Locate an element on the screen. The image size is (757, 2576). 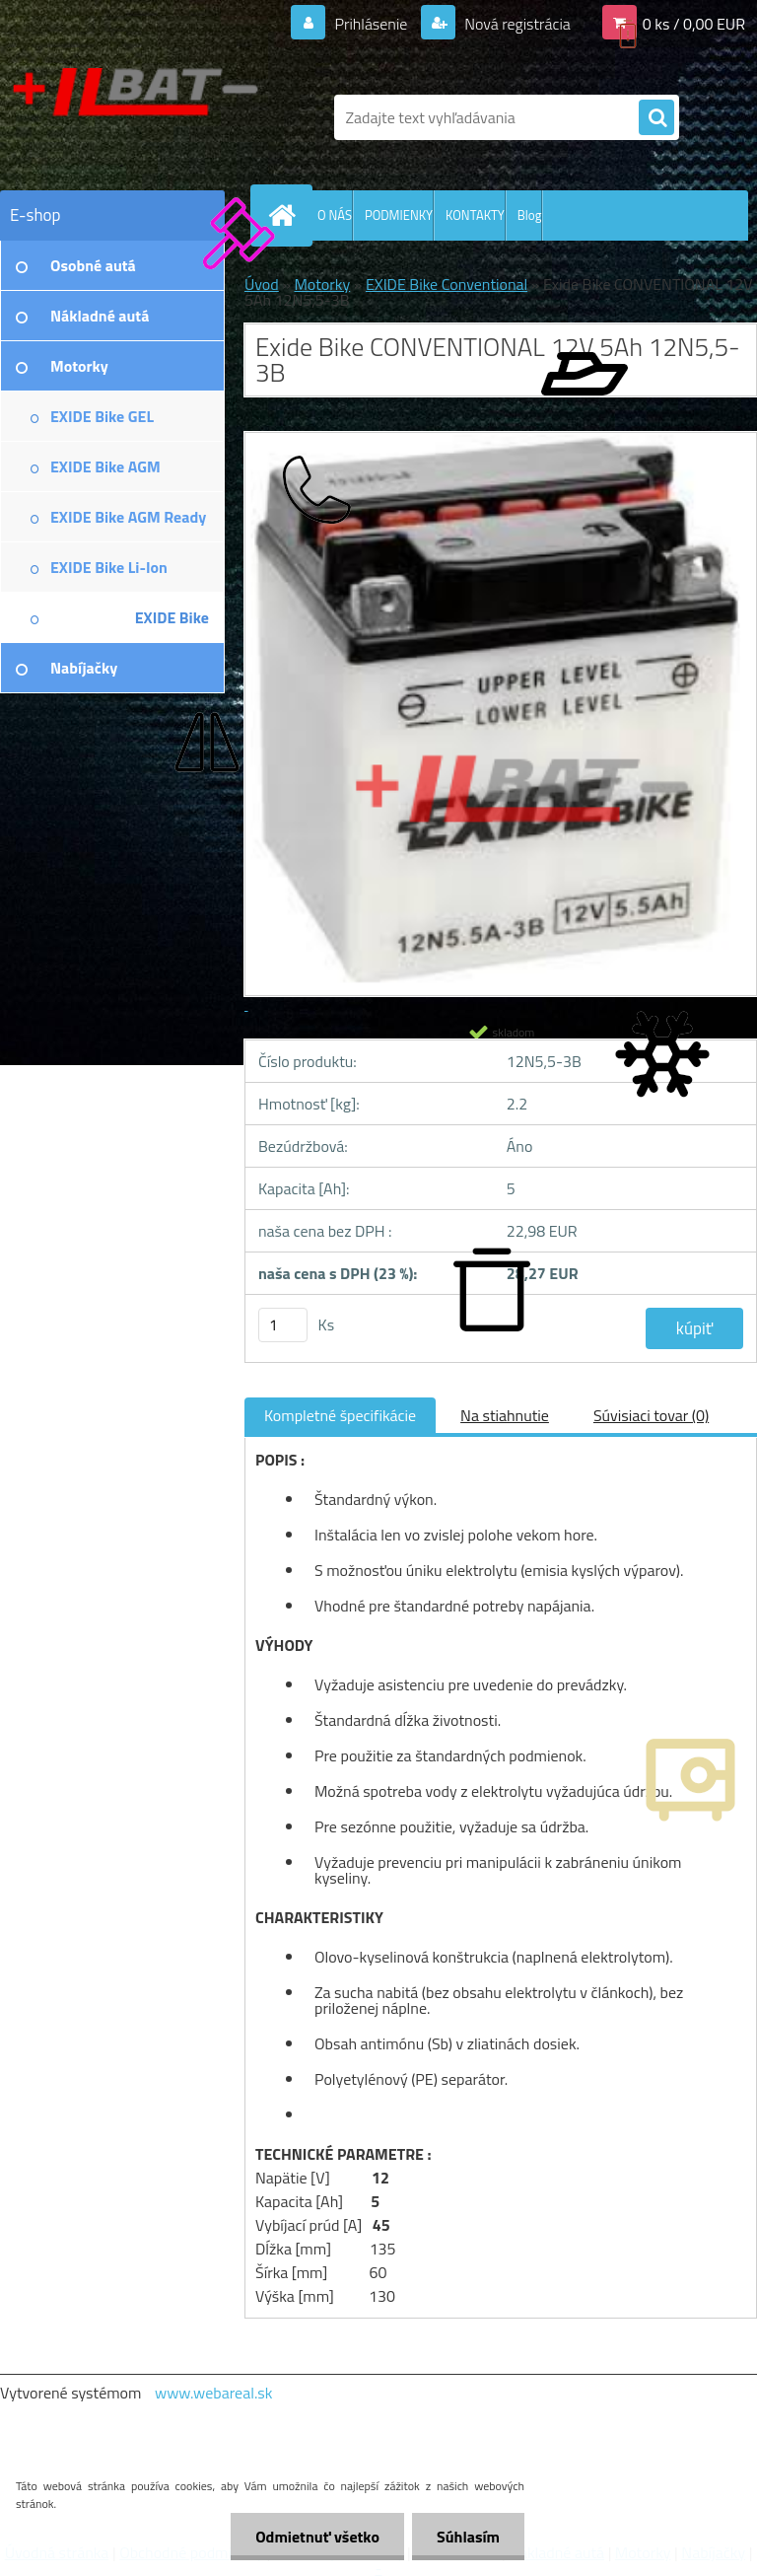
access legal or terms of service information is located at coordinates (236, 236).